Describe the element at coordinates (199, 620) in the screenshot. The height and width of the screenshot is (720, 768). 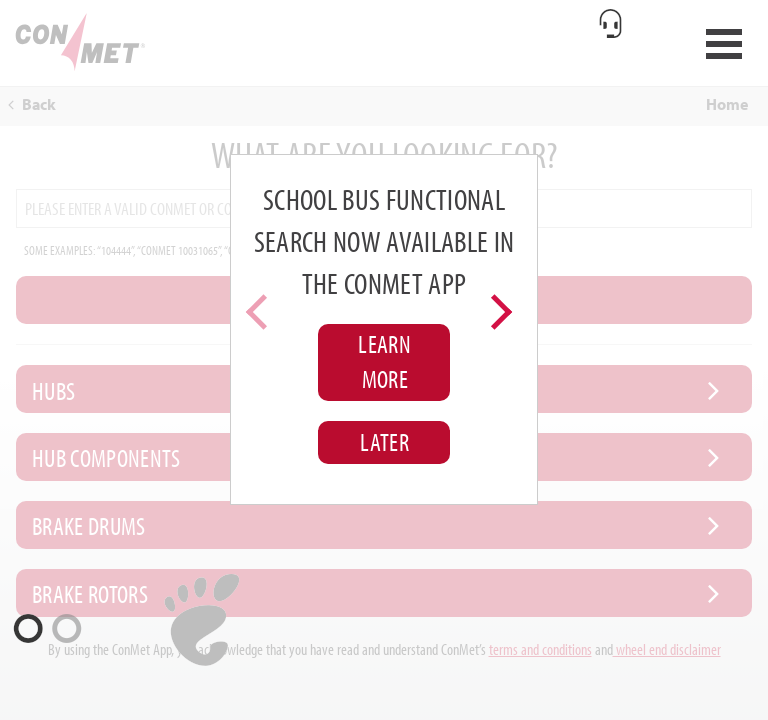
I see `access the GNOME desktop home or start menu` at that location.